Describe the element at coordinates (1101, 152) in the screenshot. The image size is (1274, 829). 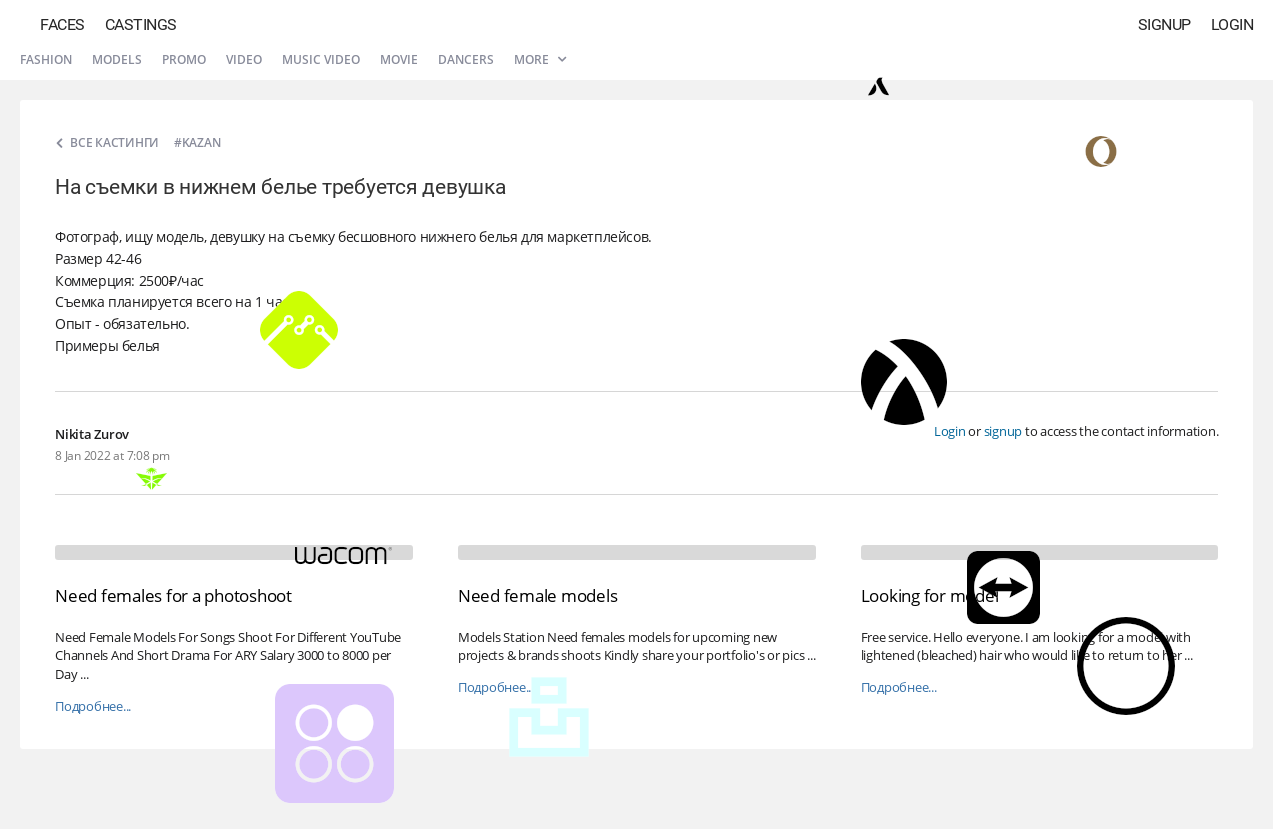
I see `open Opera browser` at that location.